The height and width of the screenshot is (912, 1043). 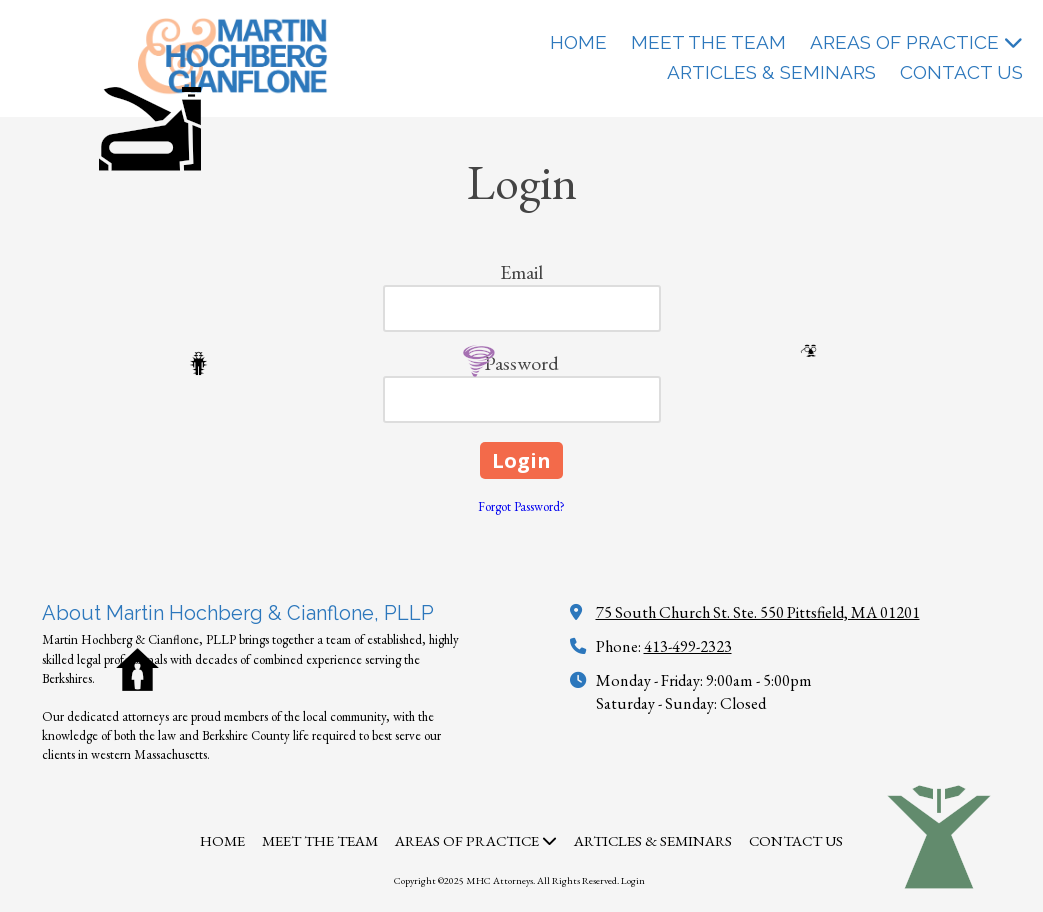 What do you see at coordinates (150, 127) in the screenshot?
I see `use heavy-duty stapler tool` at bounding box center [150, 127].